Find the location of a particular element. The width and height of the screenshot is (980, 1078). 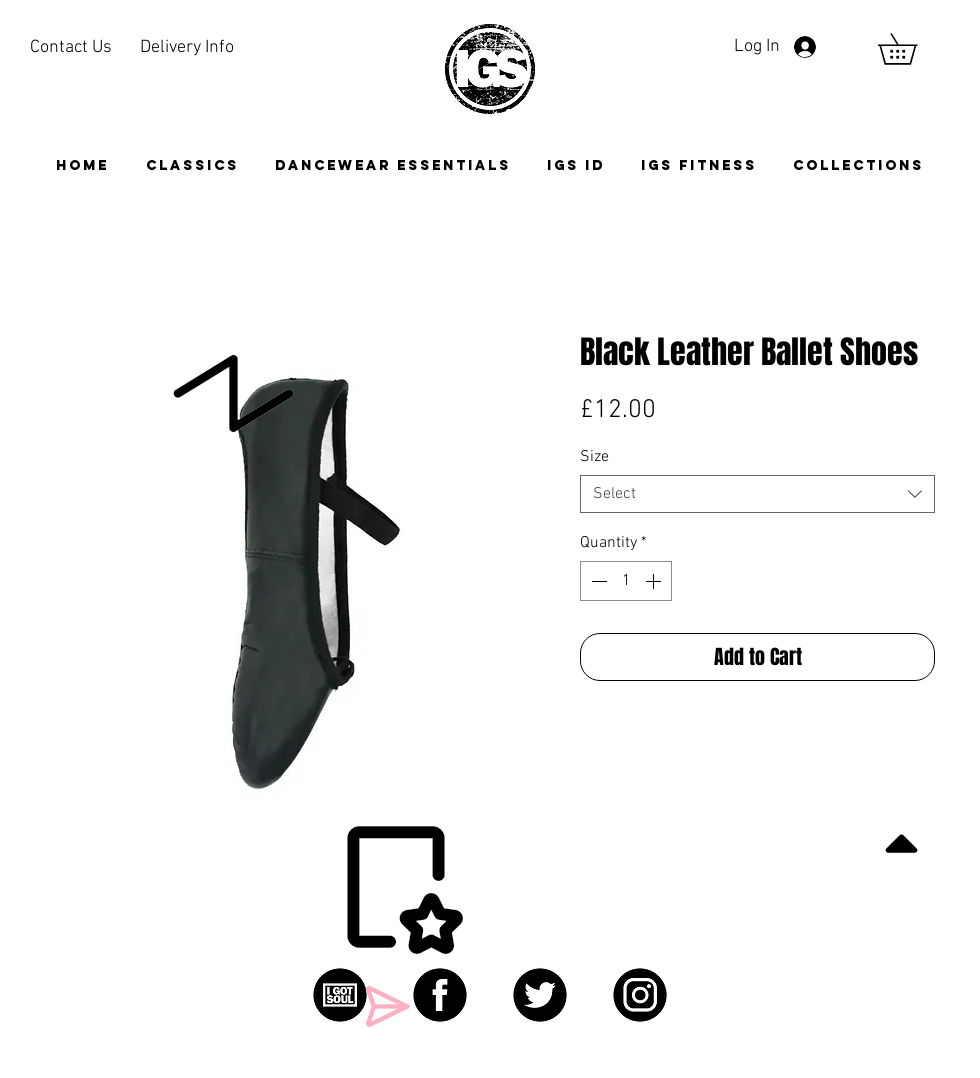

sort items in ascending order is located at coordinates (901, 855).